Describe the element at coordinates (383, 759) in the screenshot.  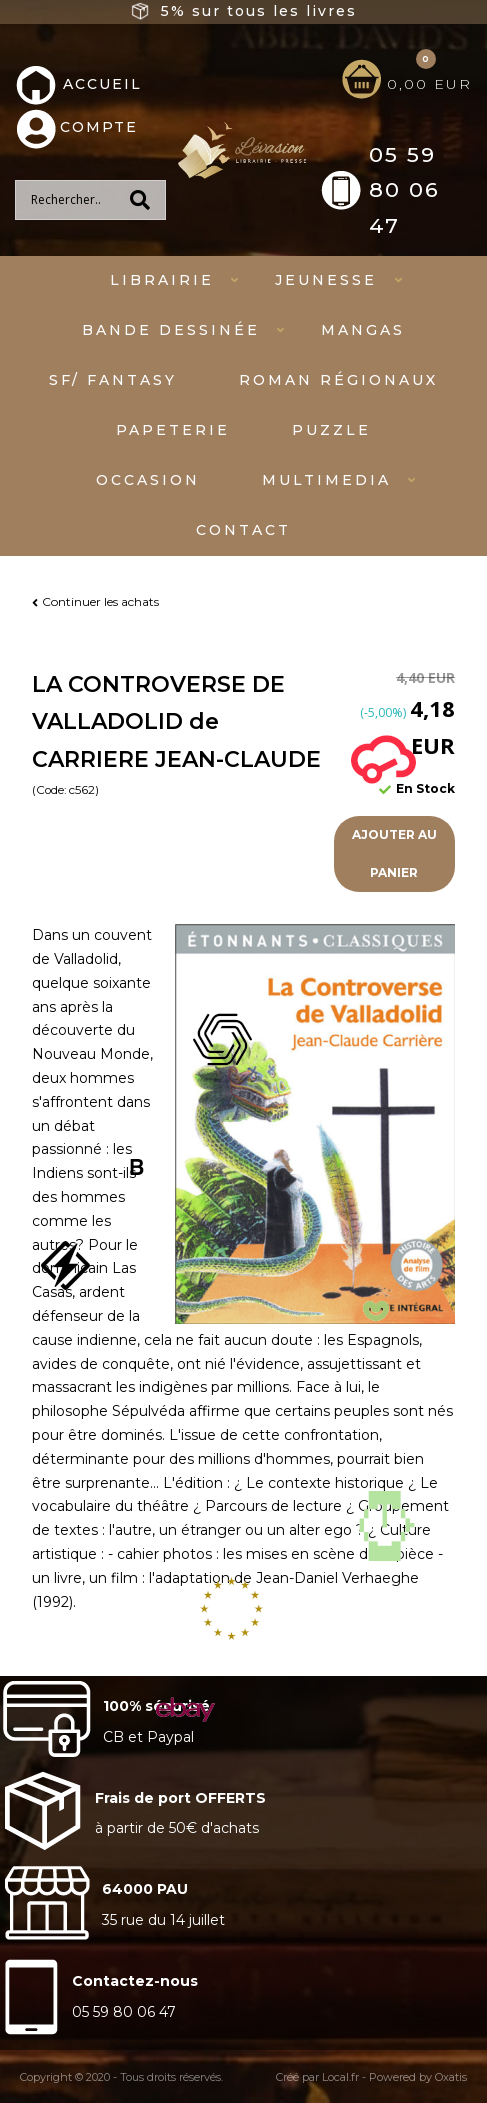
I see `open EasyEDA circuit design application` at that location.